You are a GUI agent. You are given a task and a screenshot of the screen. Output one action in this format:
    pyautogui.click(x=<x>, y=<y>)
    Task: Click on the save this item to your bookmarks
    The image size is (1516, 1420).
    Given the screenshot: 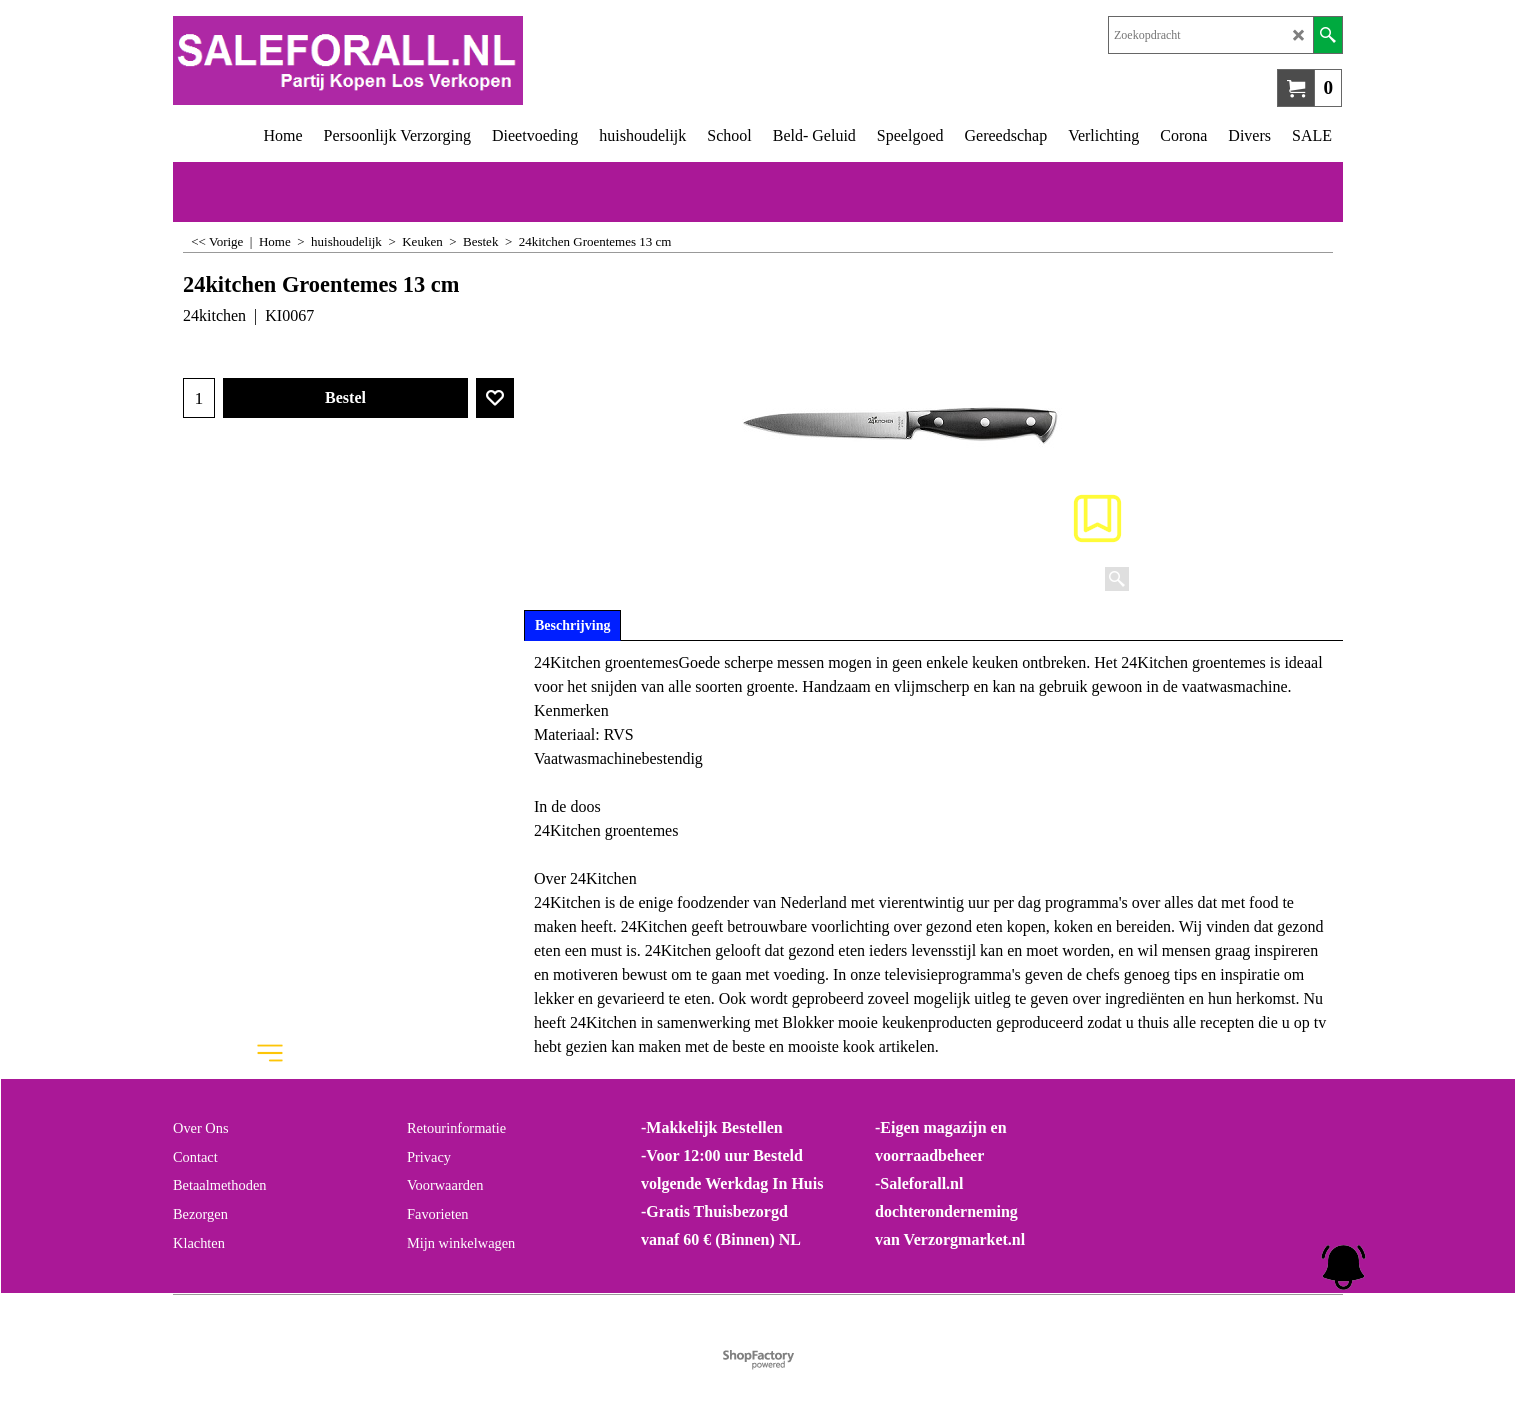 What is the action you would take?
    pyautogui.click(x=1097, y=518)
    